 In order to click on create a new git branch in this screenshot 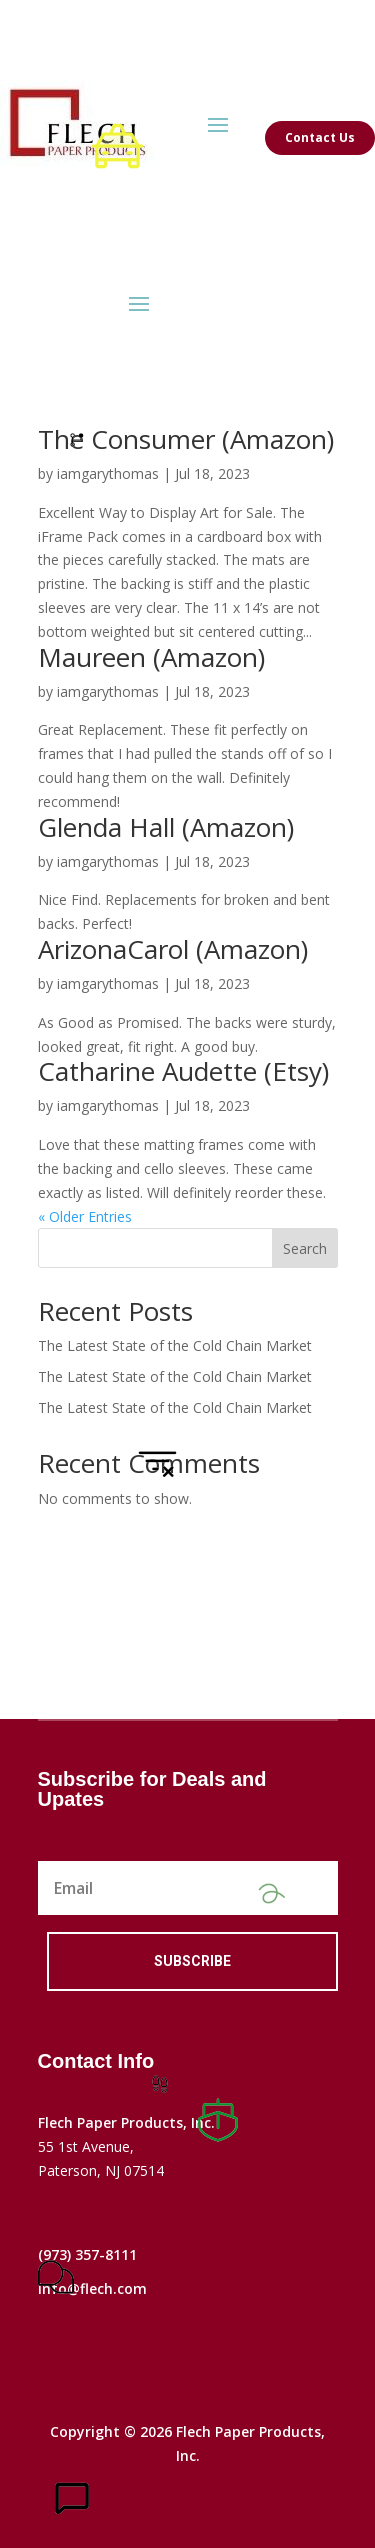, I will do `click(76, 440)`.